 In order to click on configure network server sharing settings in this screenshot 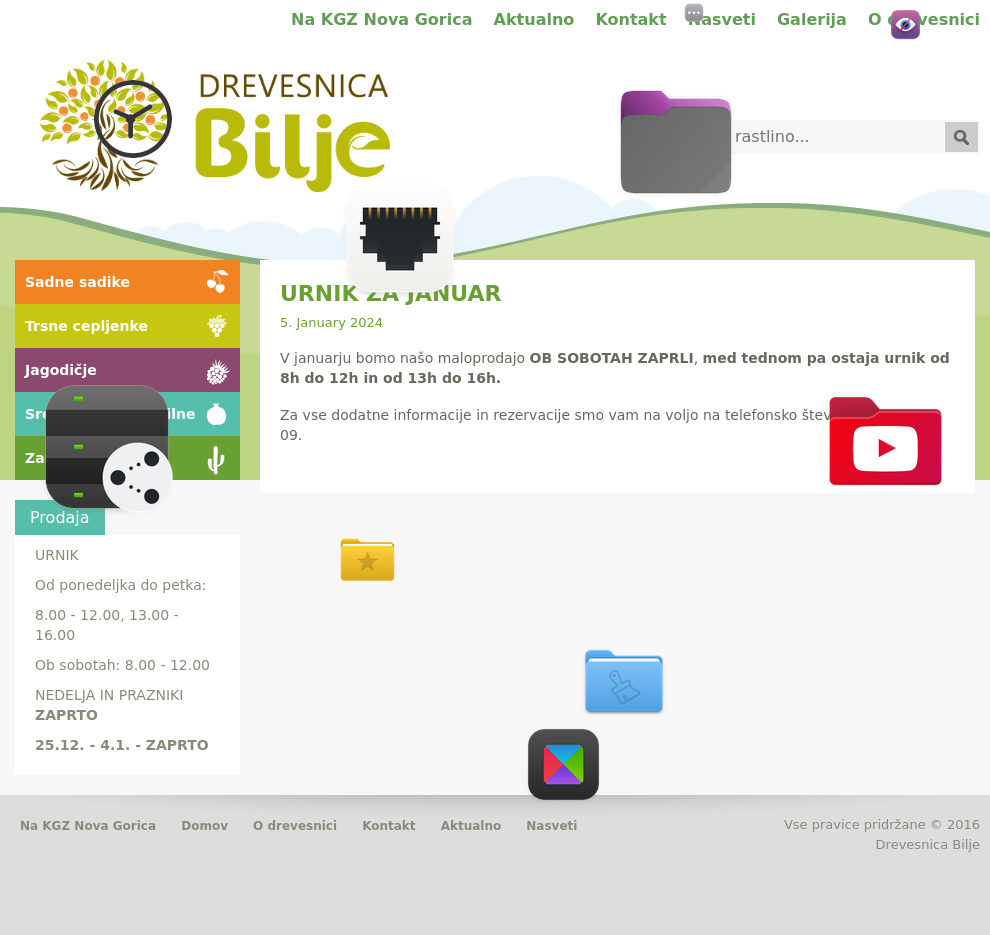, I will do `click(107, 447)`.